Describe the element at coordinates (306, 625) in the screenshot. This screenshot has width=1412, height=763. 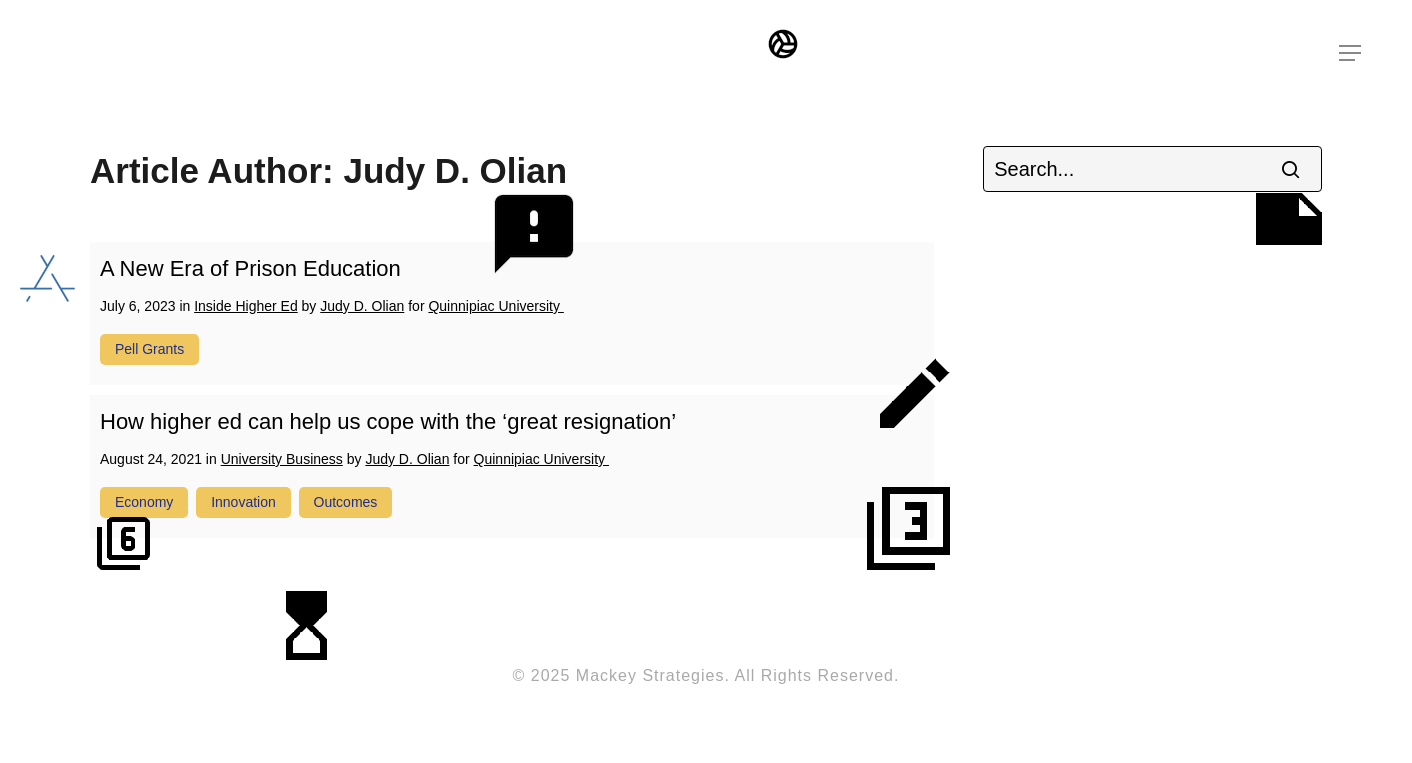
I see `indicates time remaining or process in progress` at that location.